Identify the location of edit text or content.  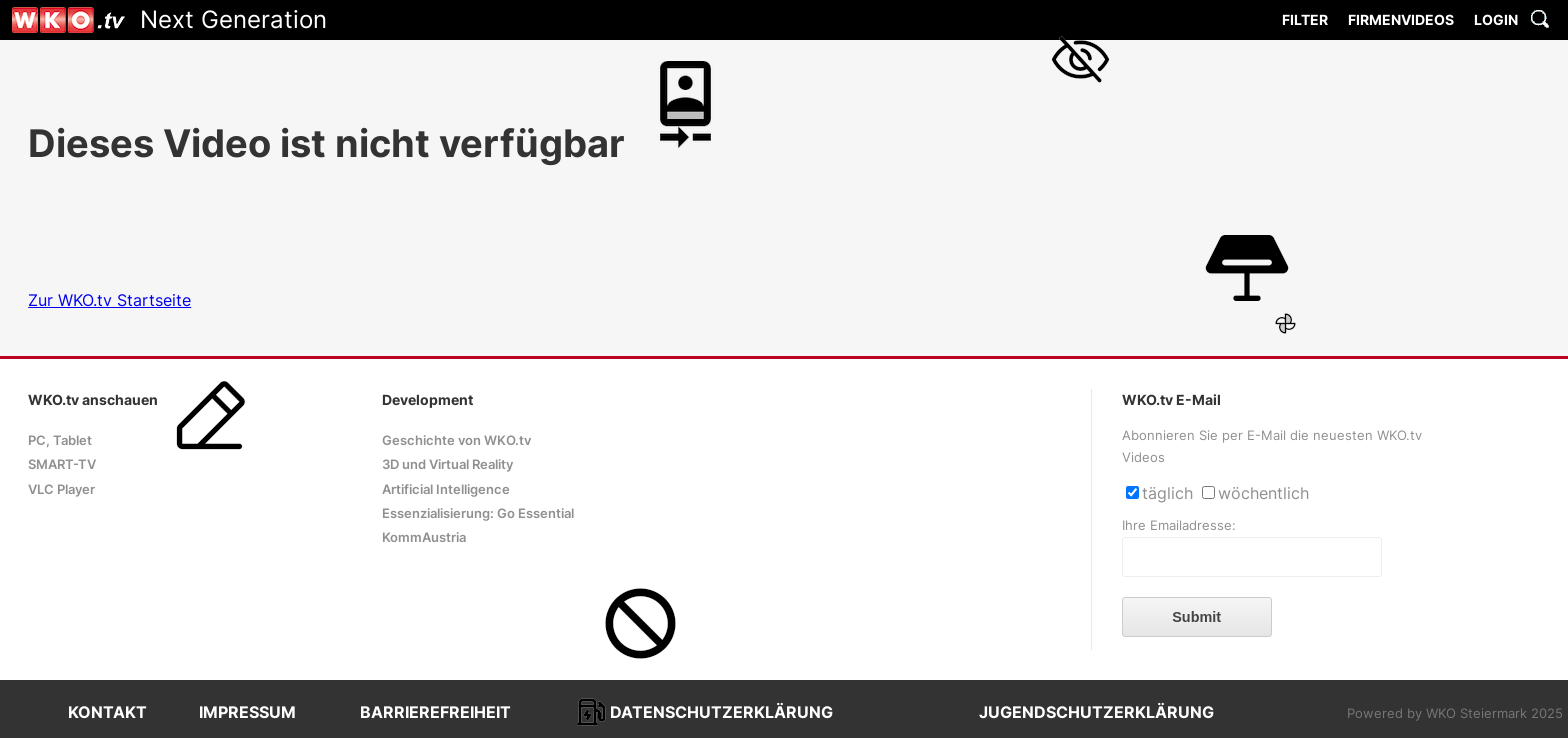
(209, 416).